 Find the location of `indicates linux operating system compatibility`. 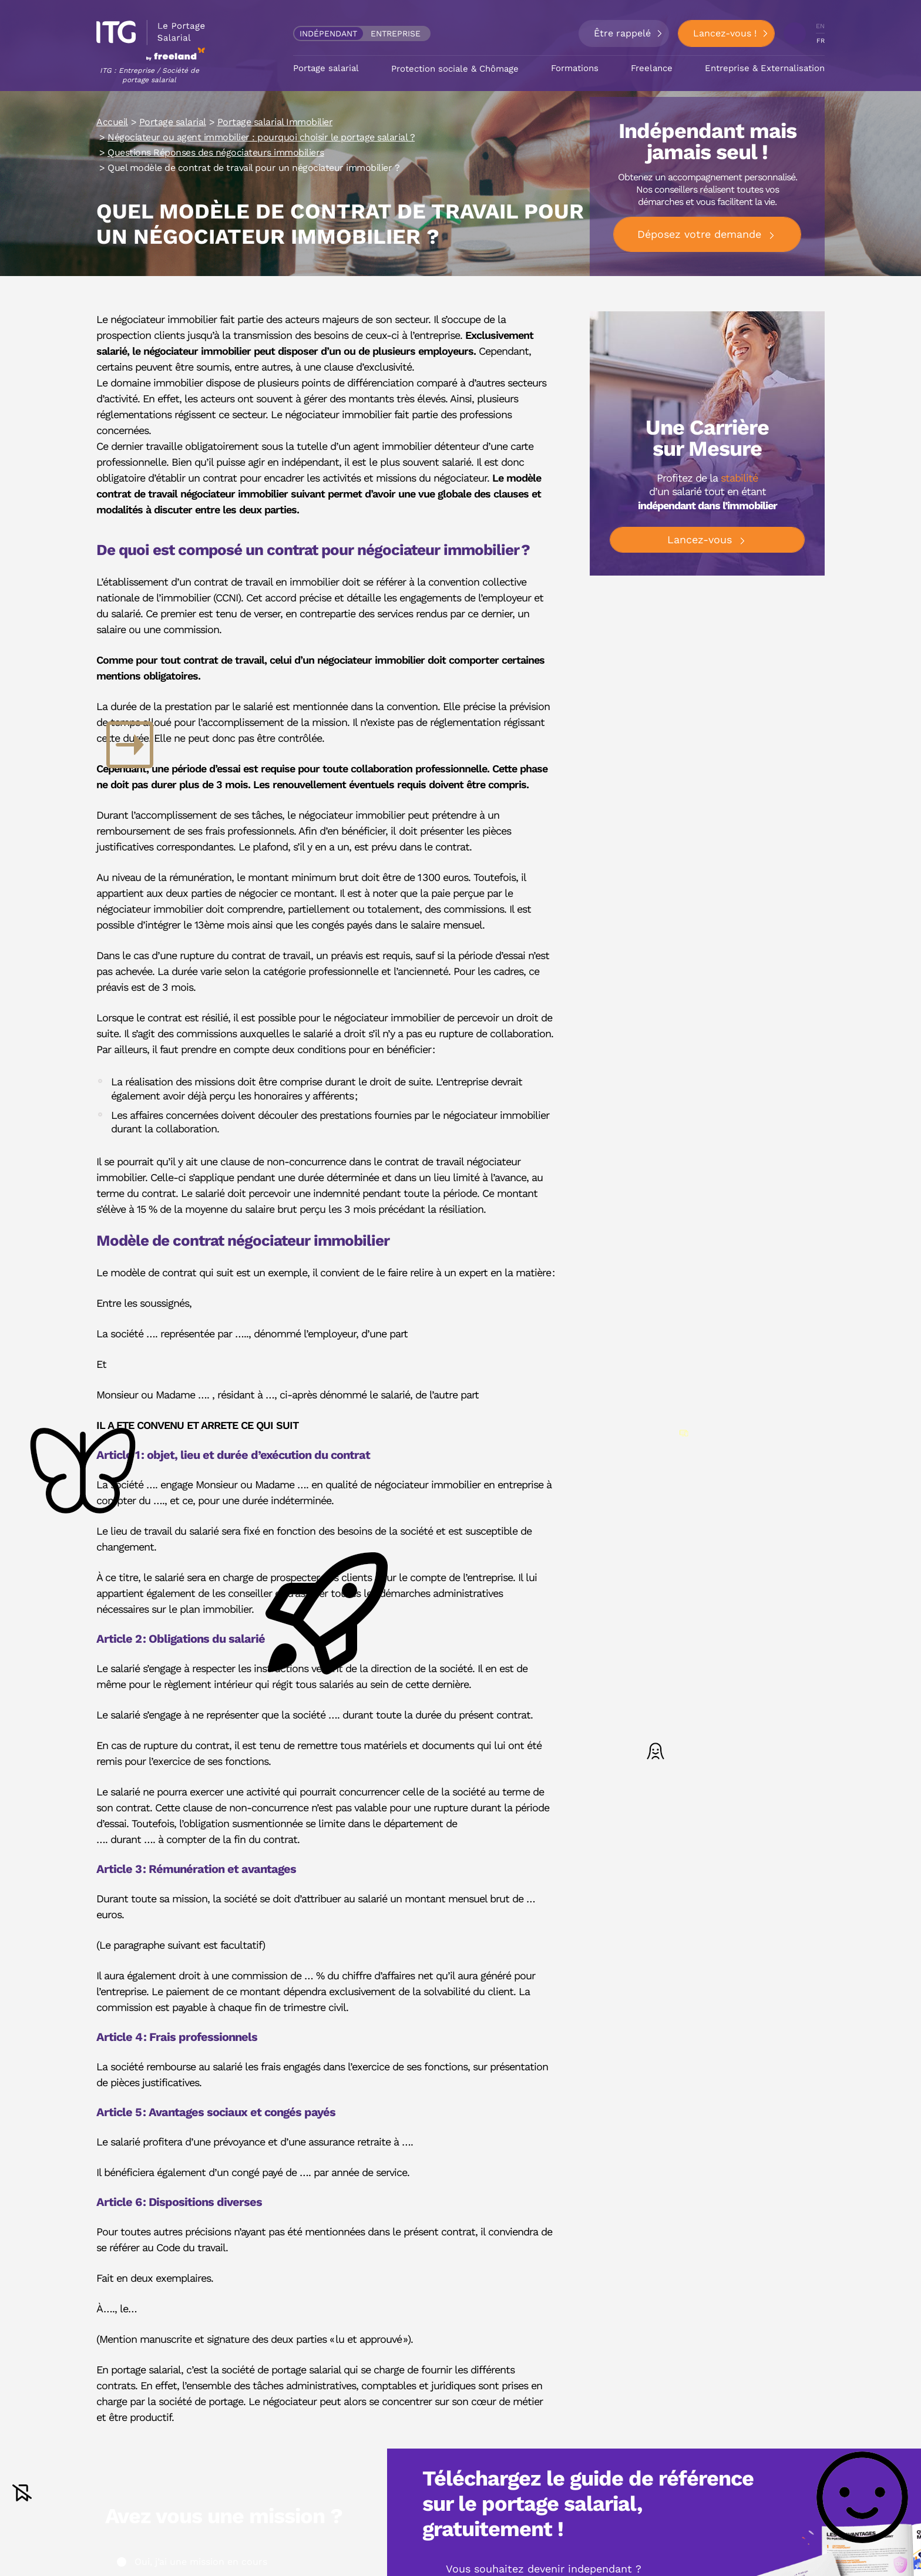

indicates linux operating system compatibility is located at coordinates (656, 1752).